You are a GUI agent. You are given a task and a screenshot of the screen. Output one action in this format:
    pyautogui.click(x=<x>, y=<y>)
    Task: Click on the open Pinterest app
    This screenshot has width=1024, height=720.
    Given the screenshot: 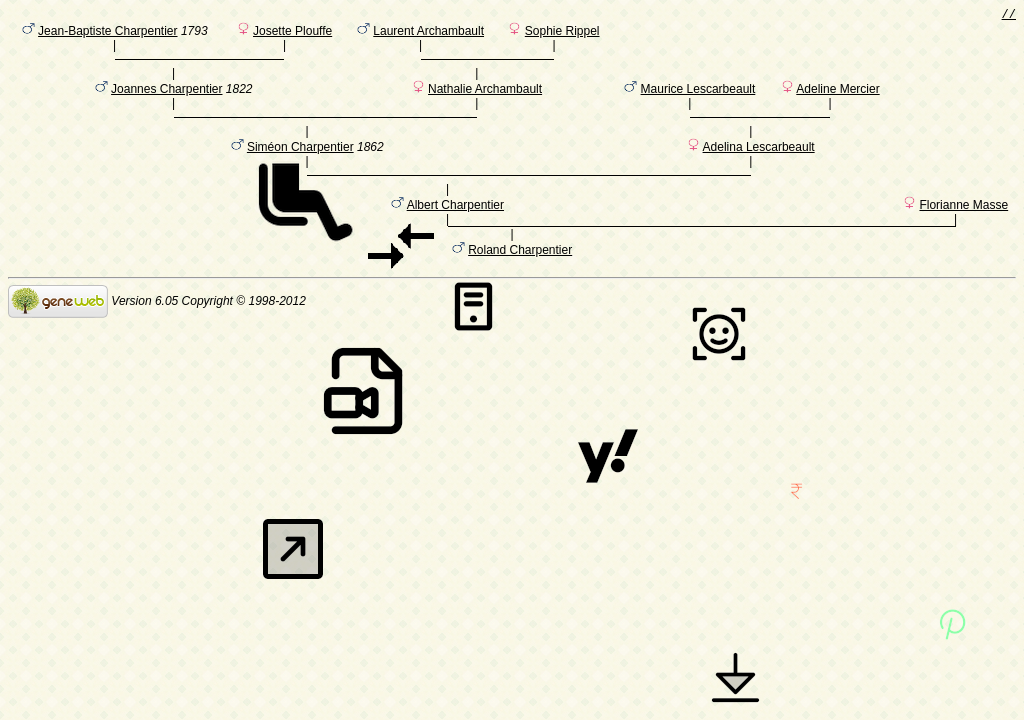 What is the action you would take?
    pyautogui.click(x=951, y=624)
    